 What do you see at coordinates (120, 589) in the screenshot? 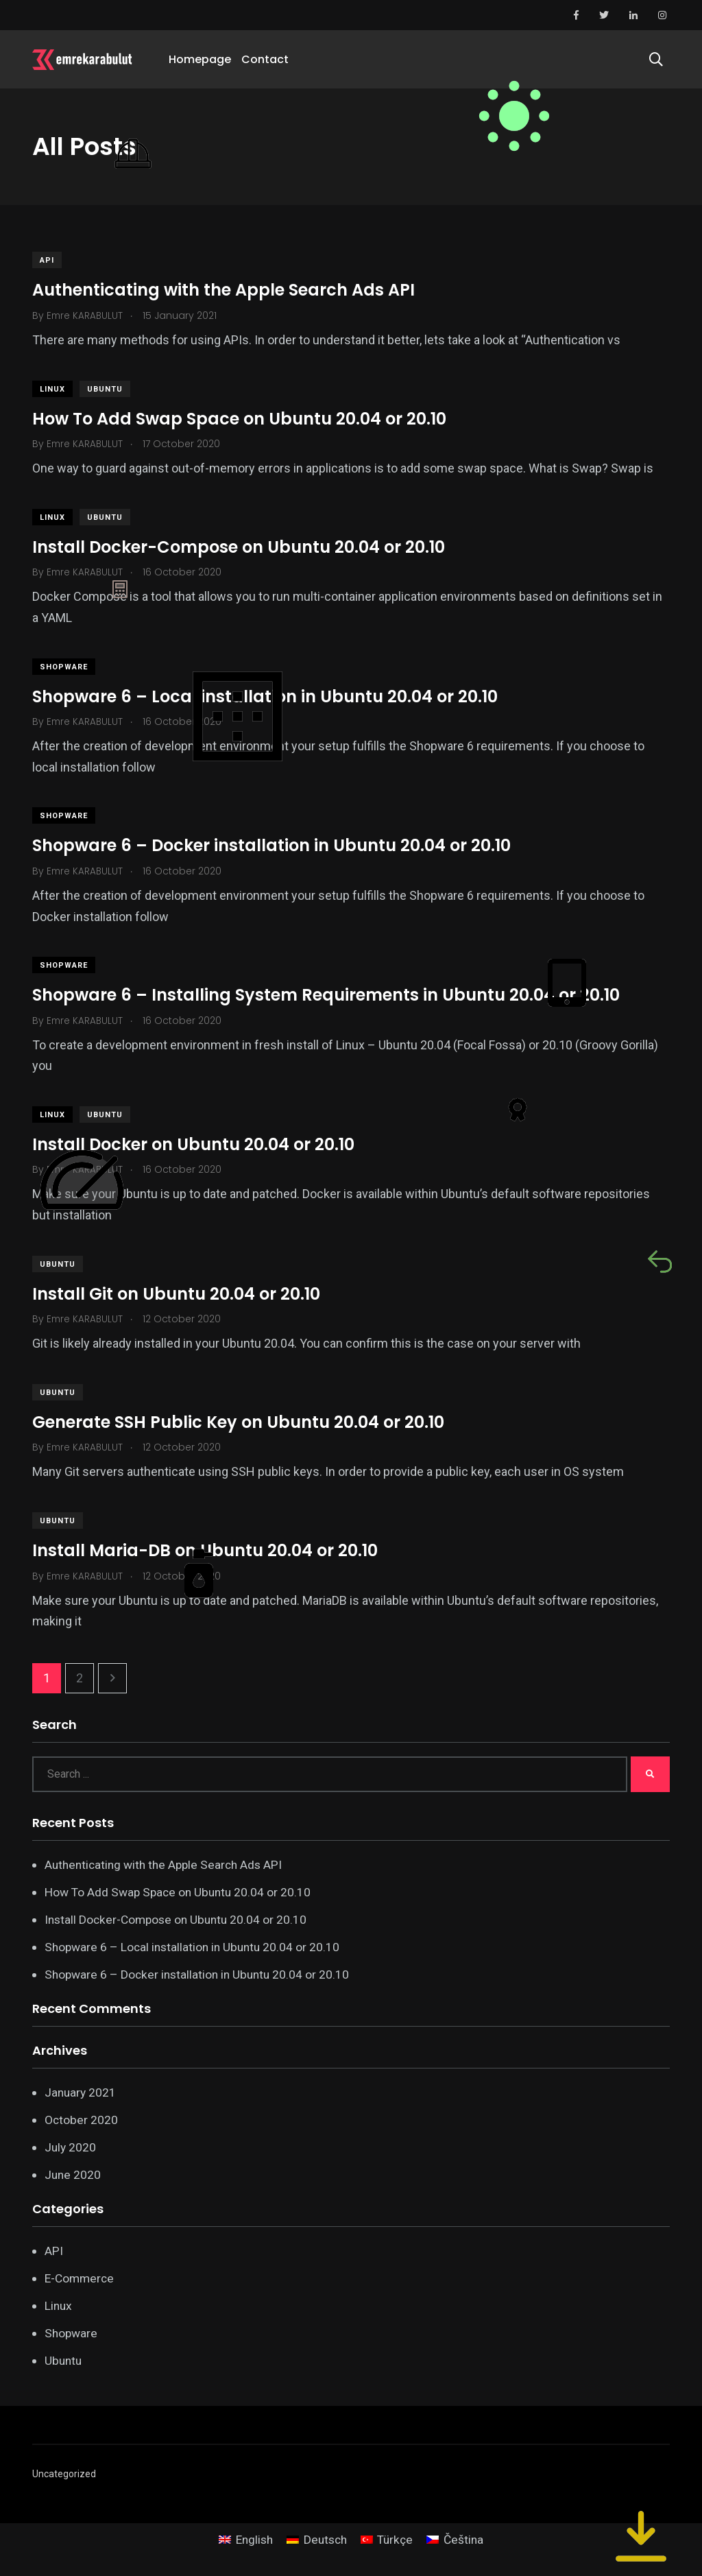
I see `open the calculator app` at bounding box center [120, 589].